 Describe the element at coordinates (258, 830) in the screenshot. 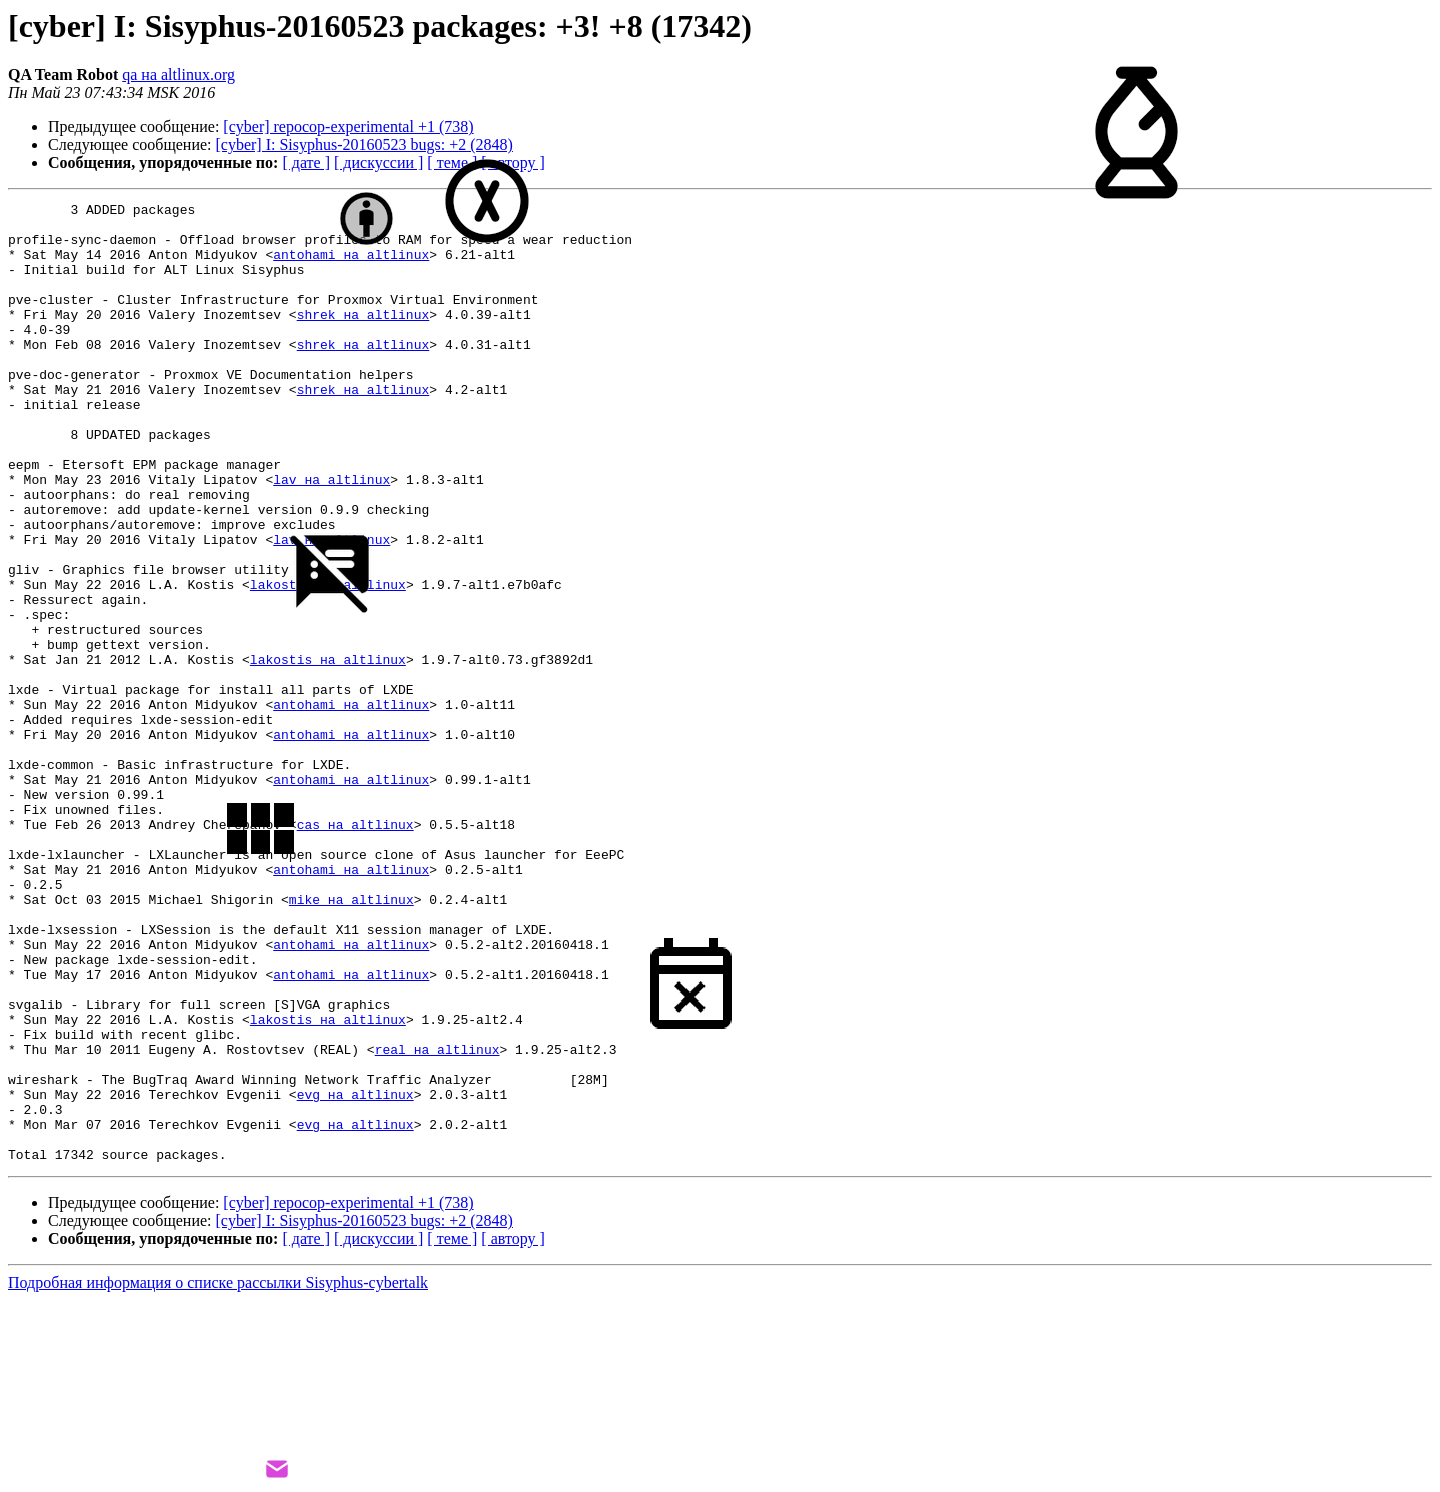

I see `switch to grid view` at that location.